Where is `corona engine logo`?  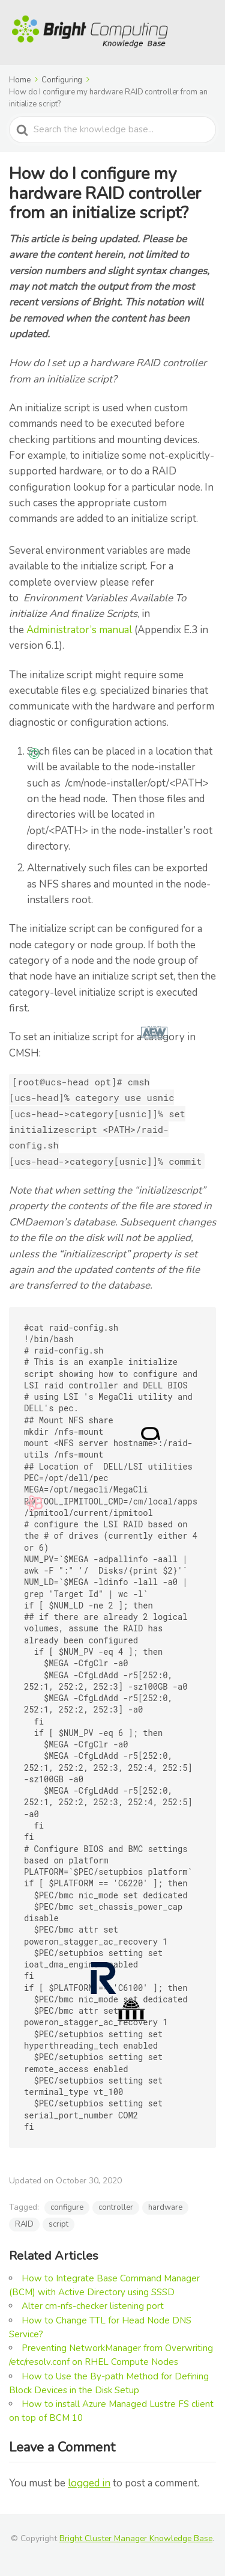 corona engine logo is located at coordinates (34, 753).